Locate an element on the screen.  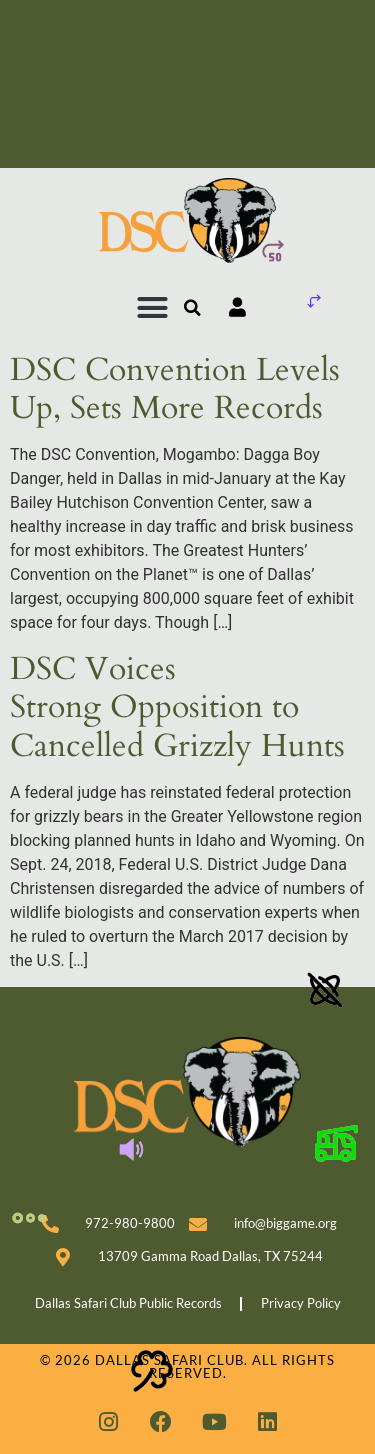
disable atomic or molecular view is located at coordinates (325, 990).